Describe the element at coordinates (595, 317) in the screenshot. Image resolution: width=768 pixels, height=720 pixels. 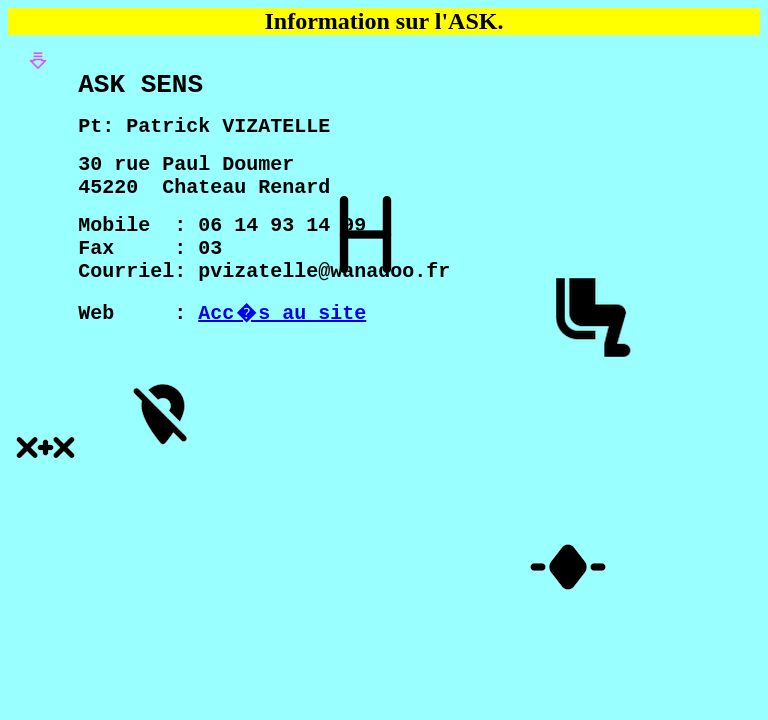
I see `indicates reduced legroom seating option` at that location.